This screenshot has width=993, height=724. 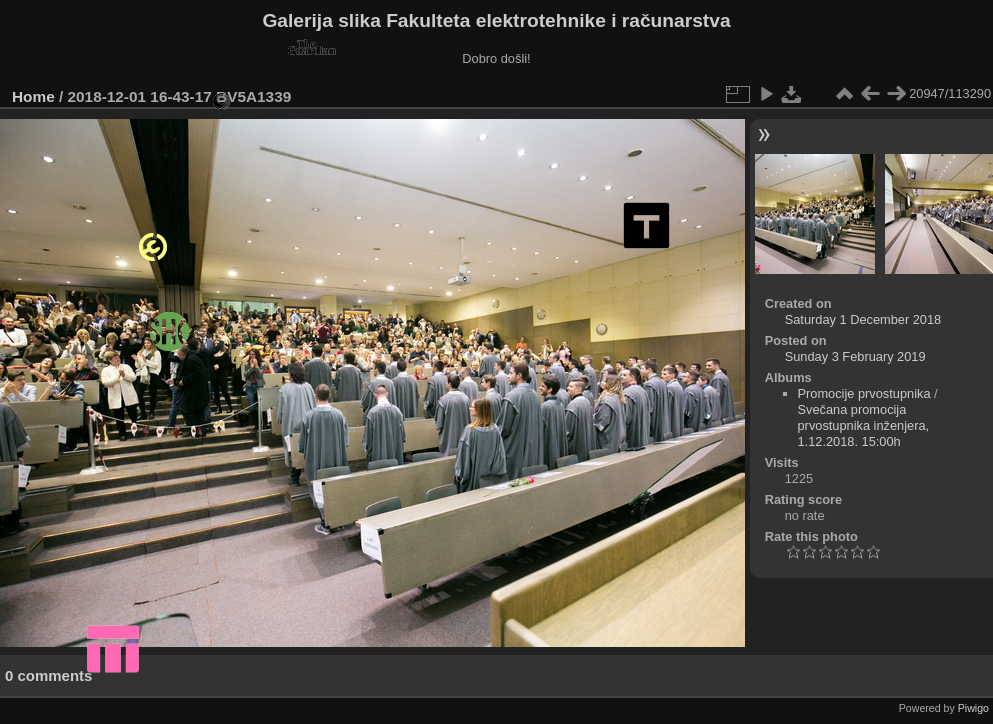 I want to click on open The Guardian news app, so click(x=312, y=47).